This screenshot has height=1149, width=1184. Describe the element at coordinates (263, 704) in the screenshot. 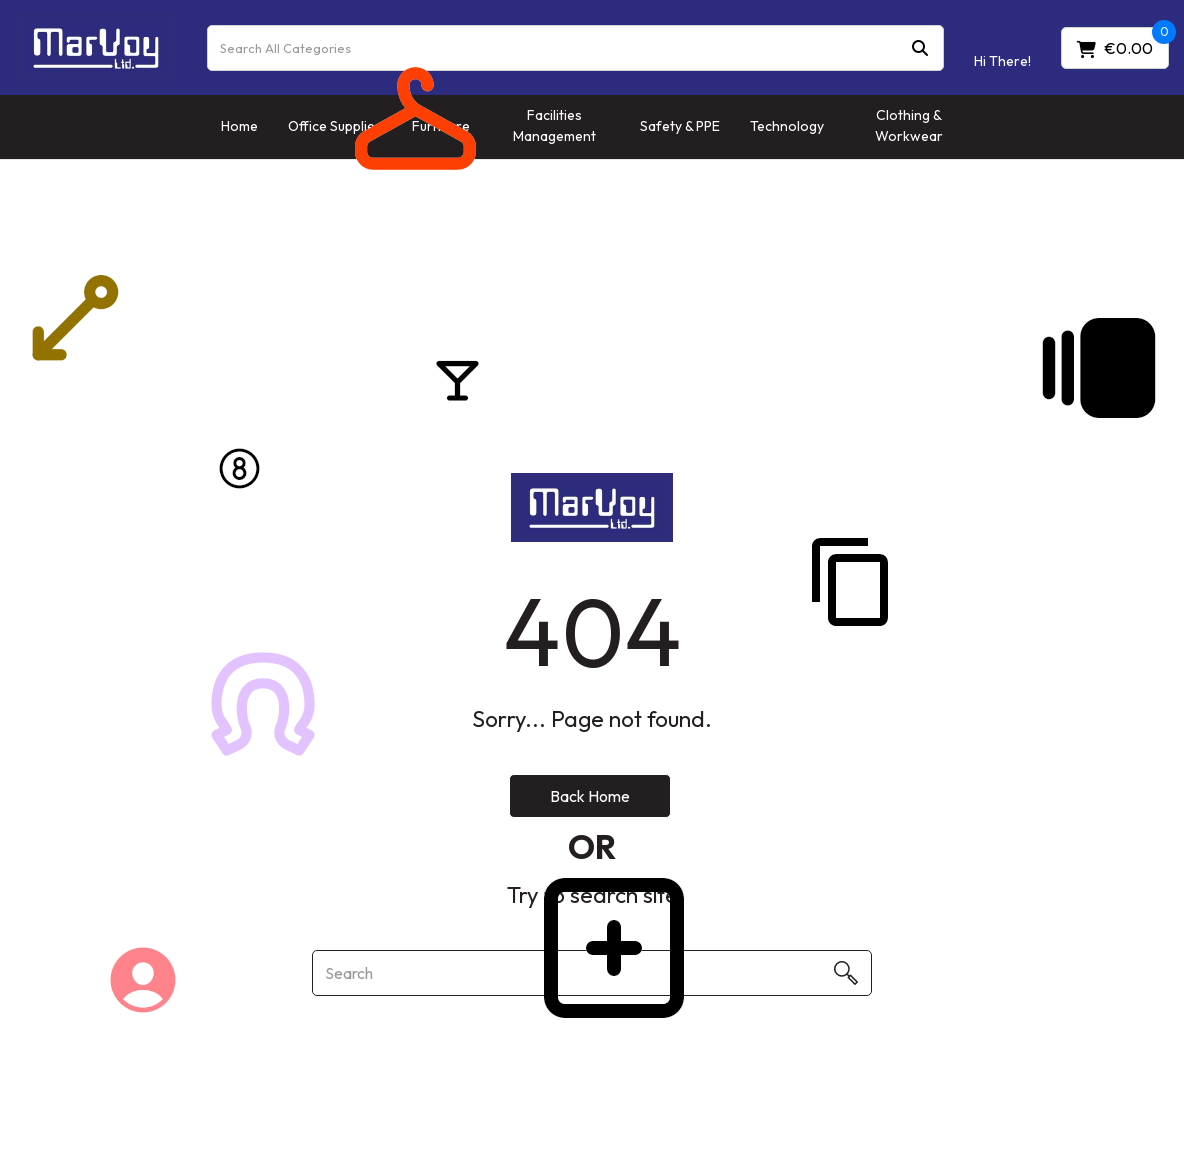

I see `access horse riding or equestrian features` at that location.